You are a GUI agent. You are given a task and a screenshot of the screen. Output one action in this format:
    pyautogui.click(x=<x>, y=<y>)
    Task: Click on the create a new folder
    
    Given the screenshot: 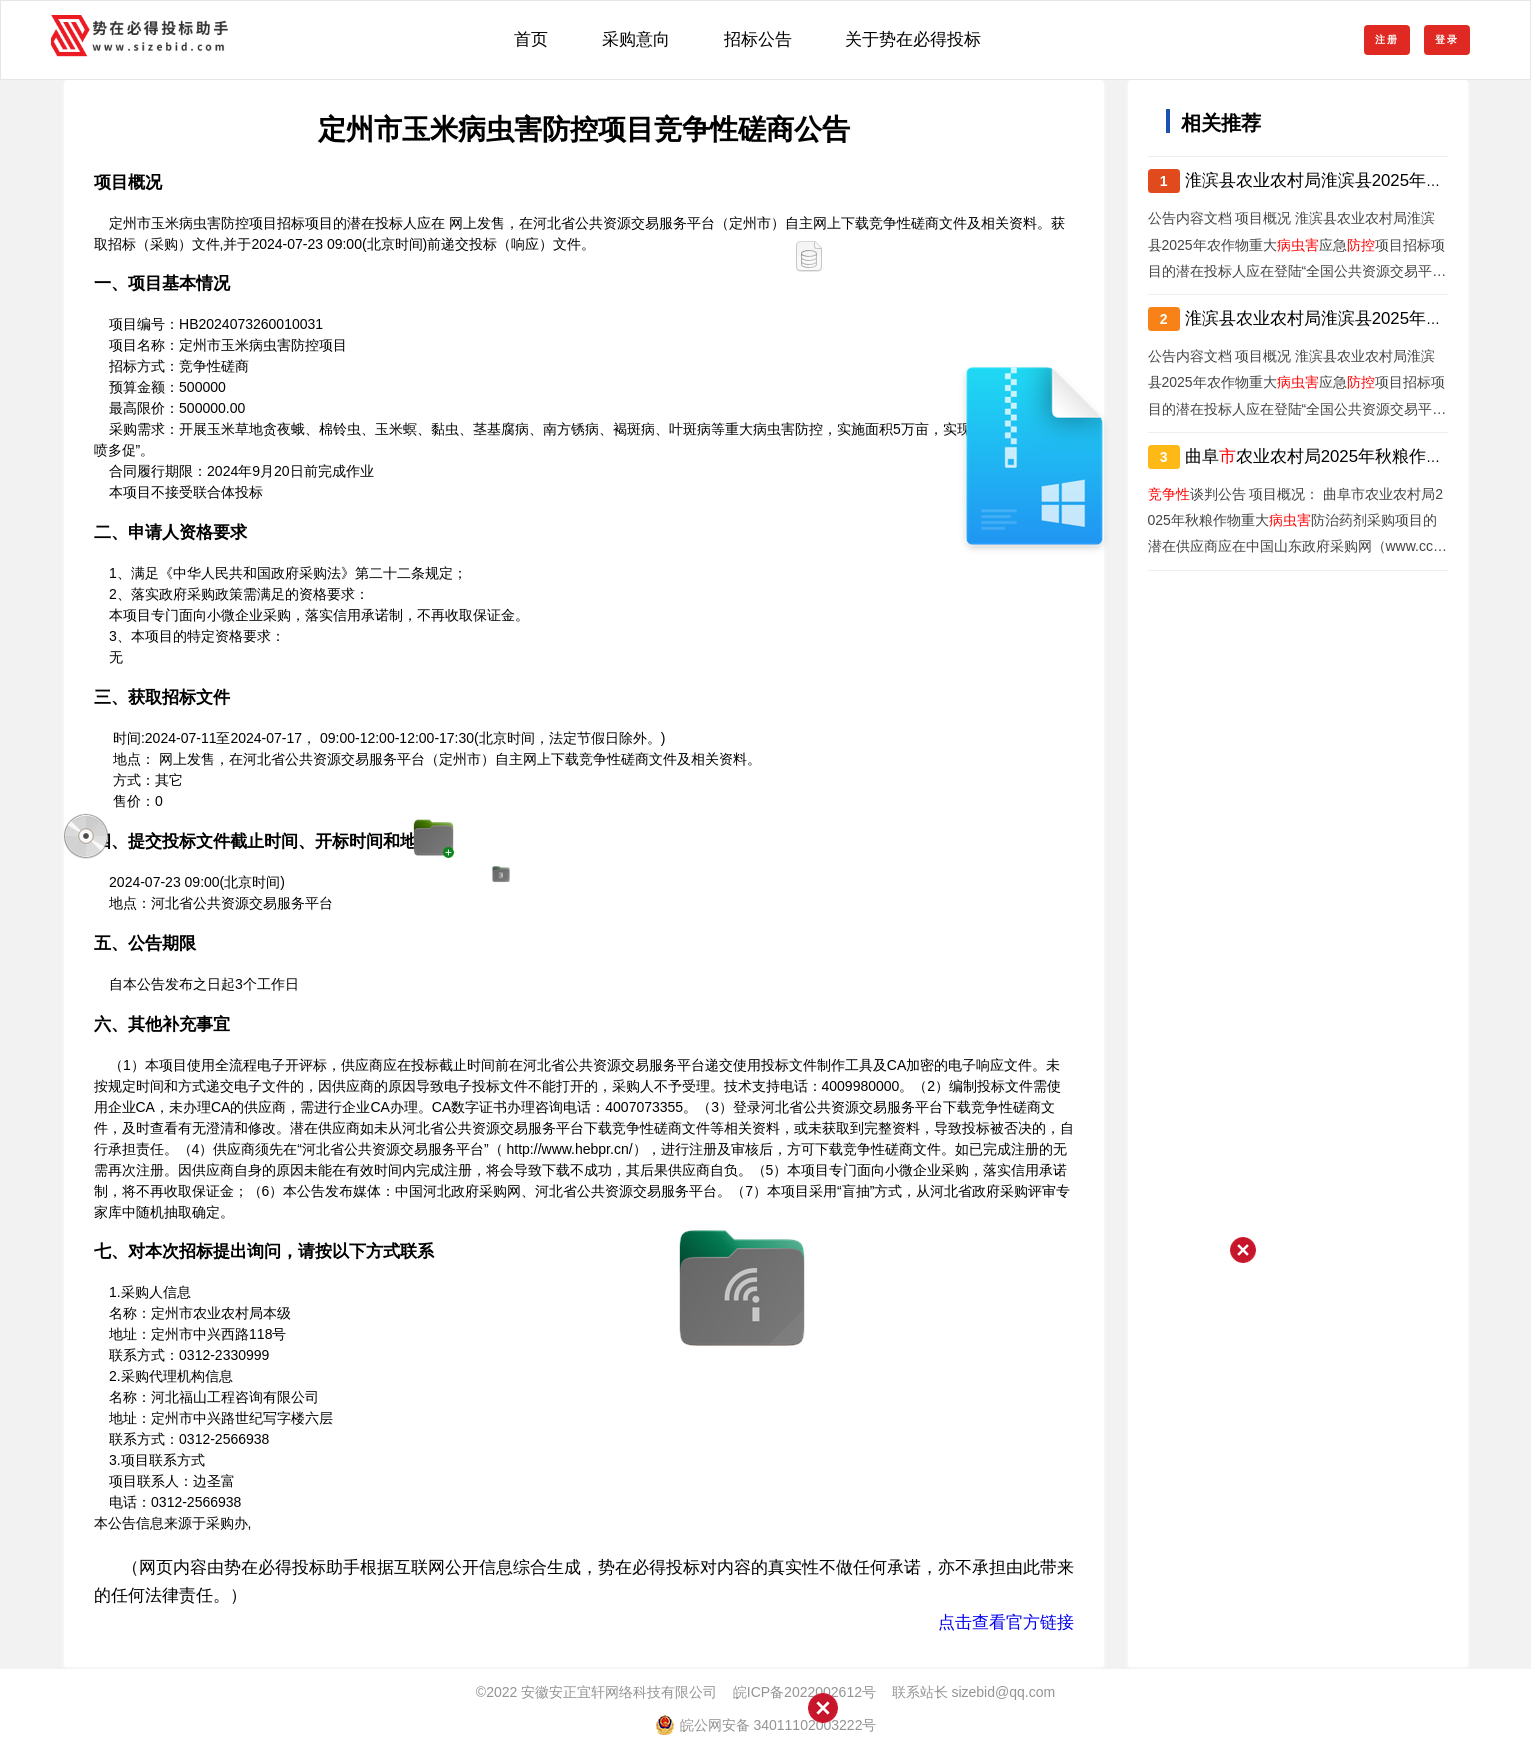 What is the action you would take?
    pyautogui.click(x=433, y=837)
    